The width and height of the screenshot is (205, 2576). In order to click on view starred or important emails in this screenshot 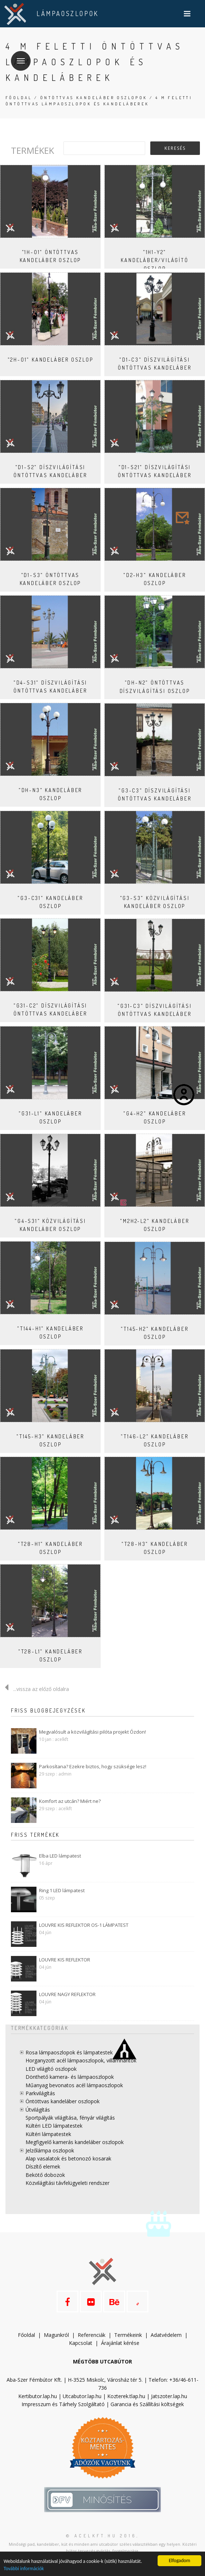, I will do `click(182, 517)`.